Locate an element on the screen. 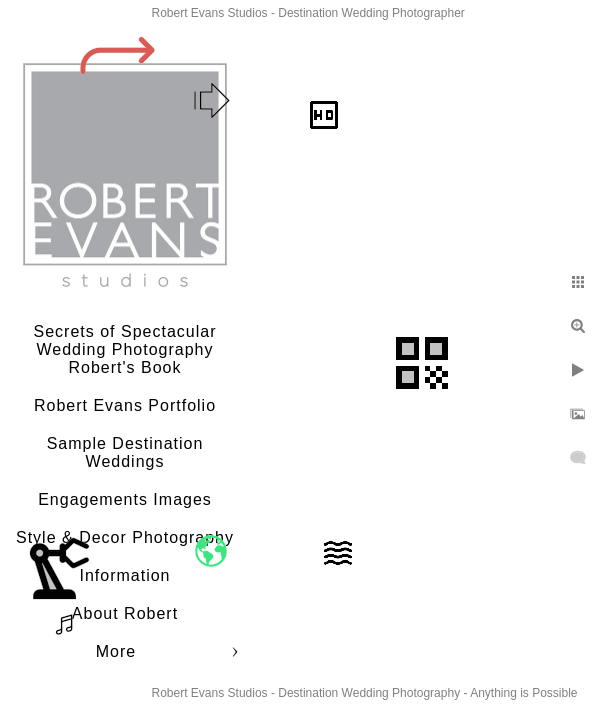 The width and height of the screenshot is (605, 720). indicates high definition video quality is available is located at coordinates (324, 115).